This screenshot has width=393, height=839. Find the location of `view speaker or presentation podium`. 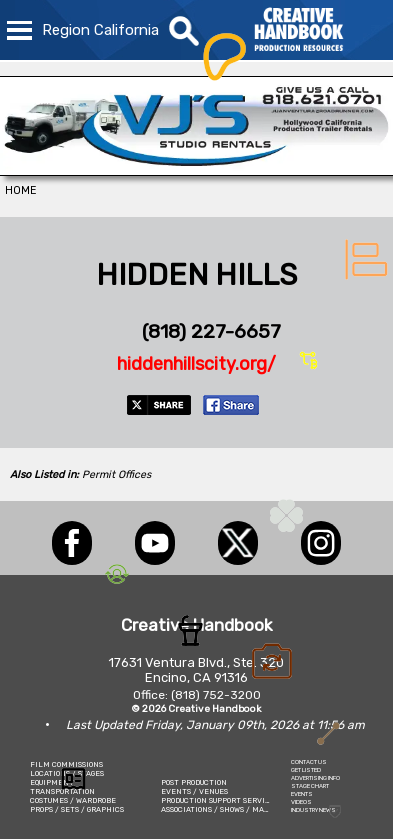

view speaker or presentation podium is located at coordinates (190, 630).